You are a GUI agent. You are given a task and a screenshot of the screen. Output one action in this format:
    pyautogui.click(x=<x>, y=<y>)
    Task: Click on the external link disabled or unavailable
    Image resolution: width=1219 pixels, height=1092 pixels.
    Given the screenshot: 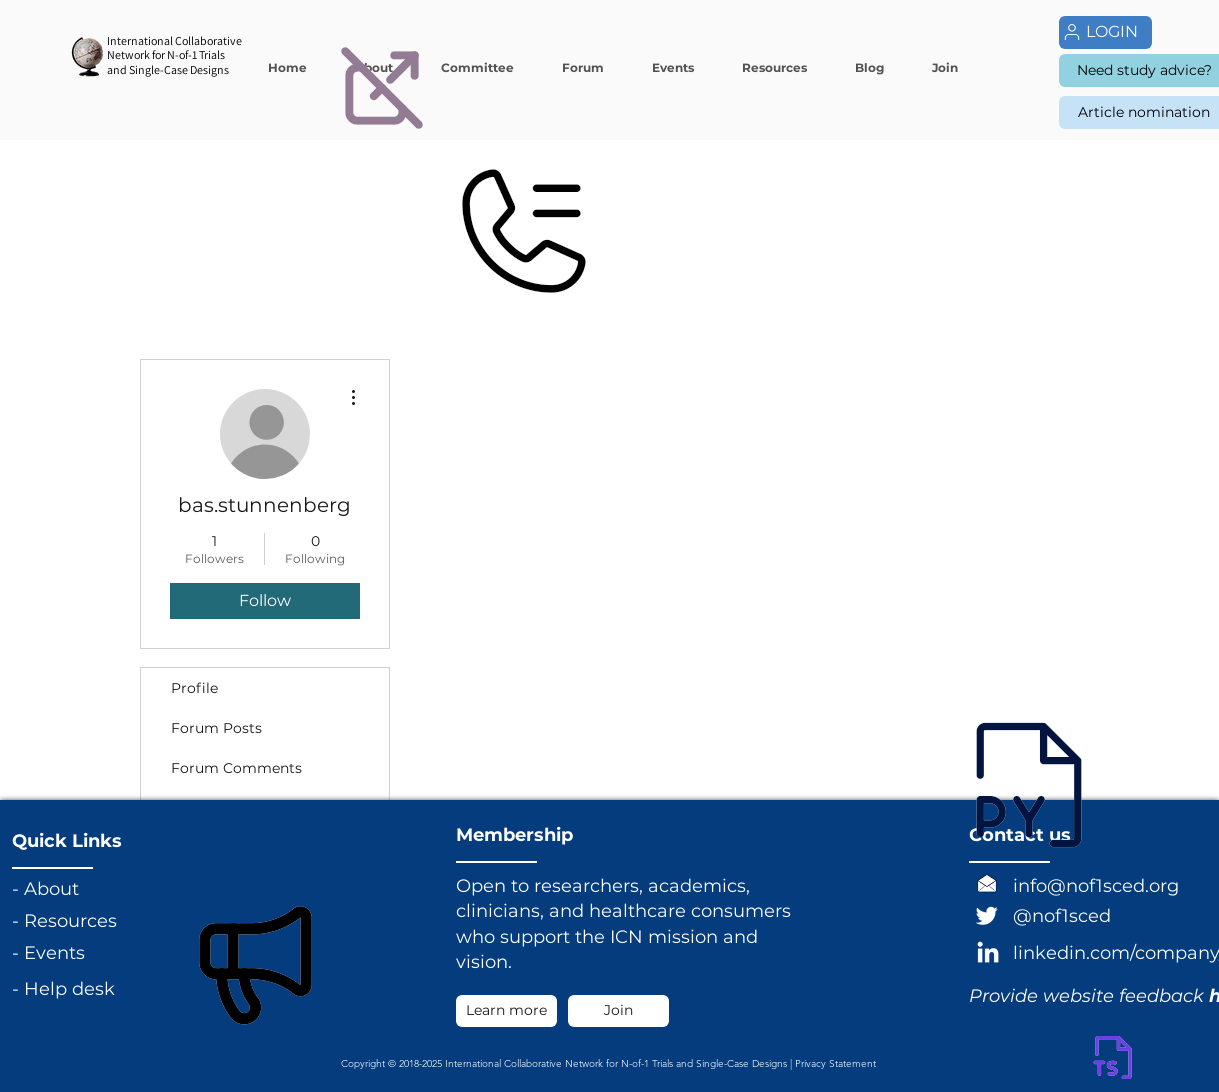 What is the action you would take?
    pyautogui.click(x=382, y=88)
    